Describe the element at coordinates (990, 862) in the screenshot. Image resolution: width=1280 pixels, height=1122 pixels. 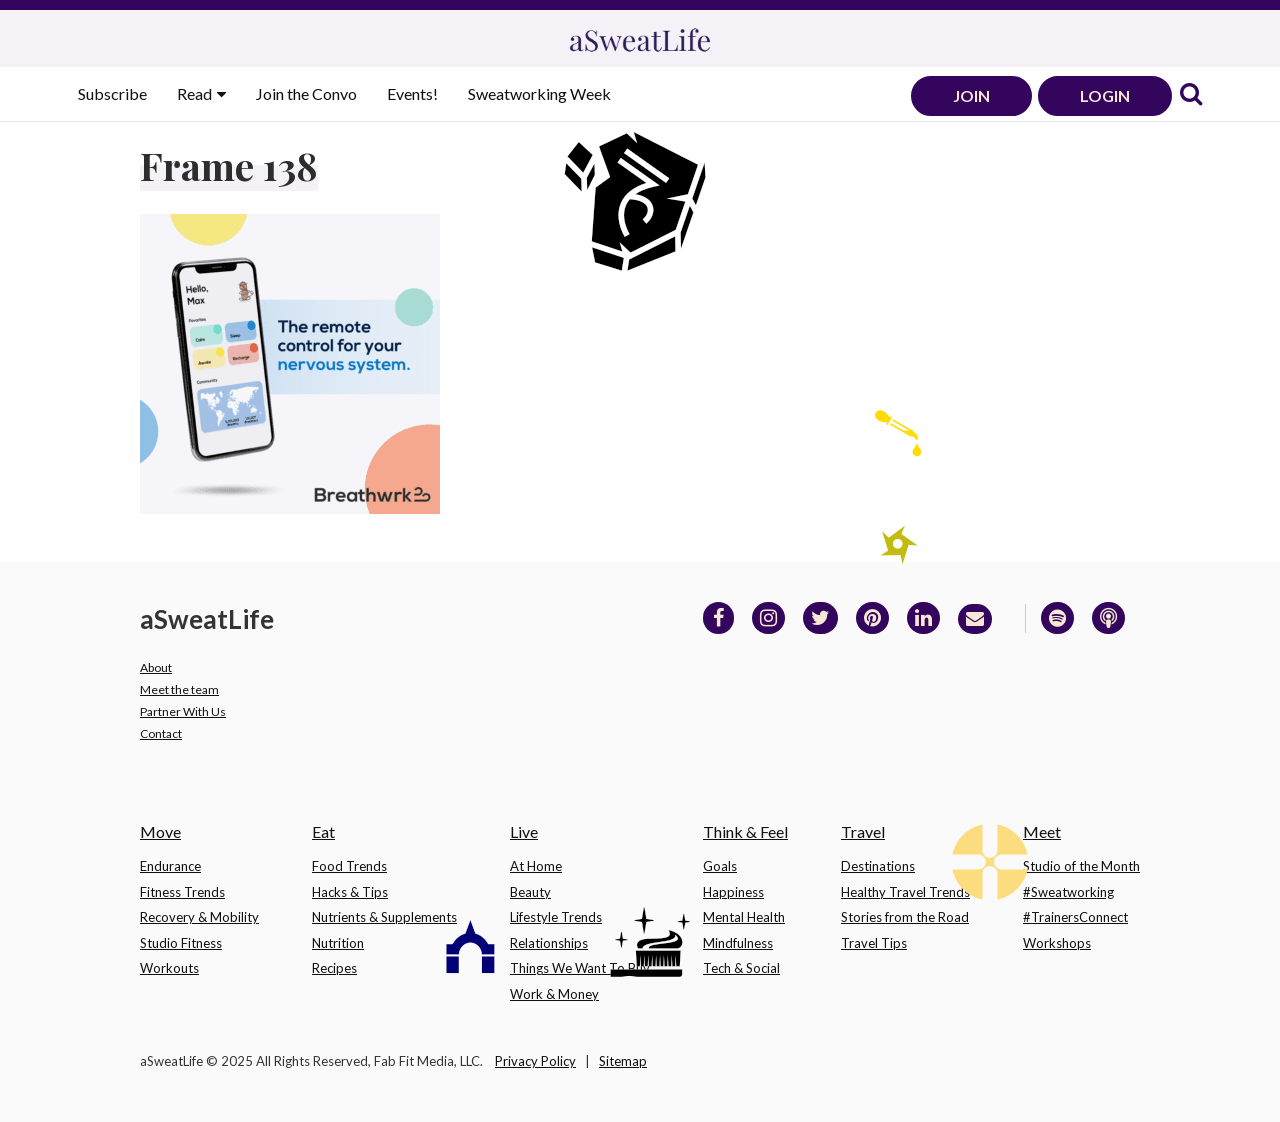
I see `target or crosshair indicator` at that location.